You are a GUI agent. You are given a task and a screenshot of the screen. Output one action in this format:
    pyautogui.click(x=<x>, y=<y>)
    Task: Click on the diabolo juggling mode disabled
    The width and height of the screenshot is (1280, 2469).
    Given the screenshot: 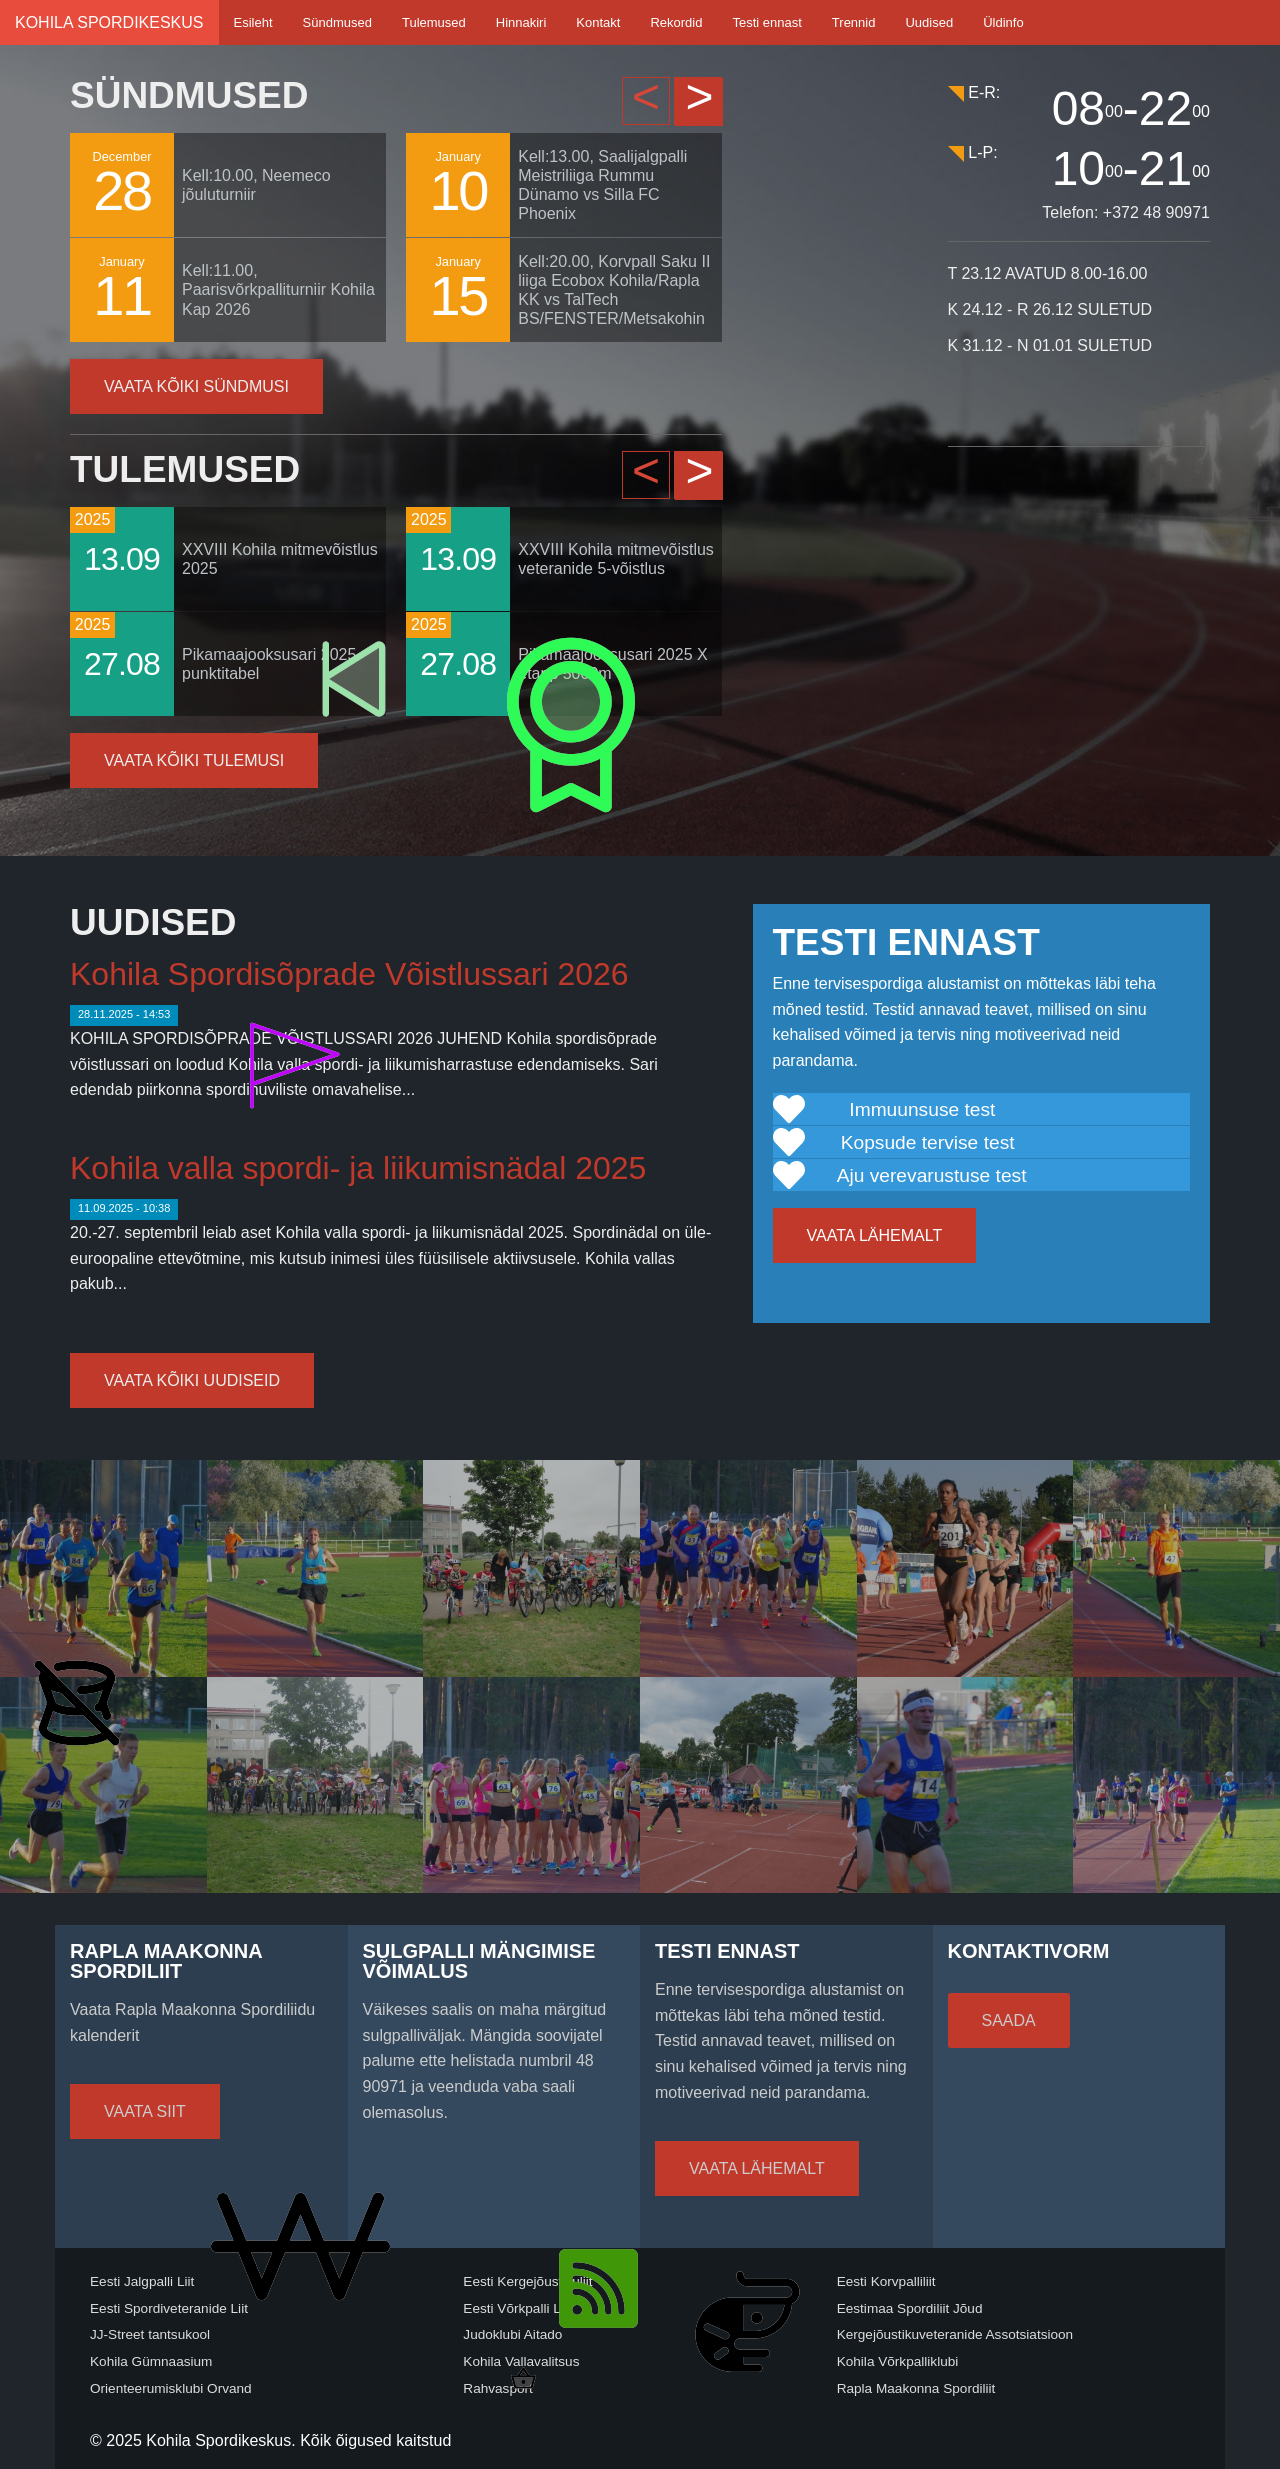 What is the action you would take?
    pyautogui.click(x=77, y=1703)
    